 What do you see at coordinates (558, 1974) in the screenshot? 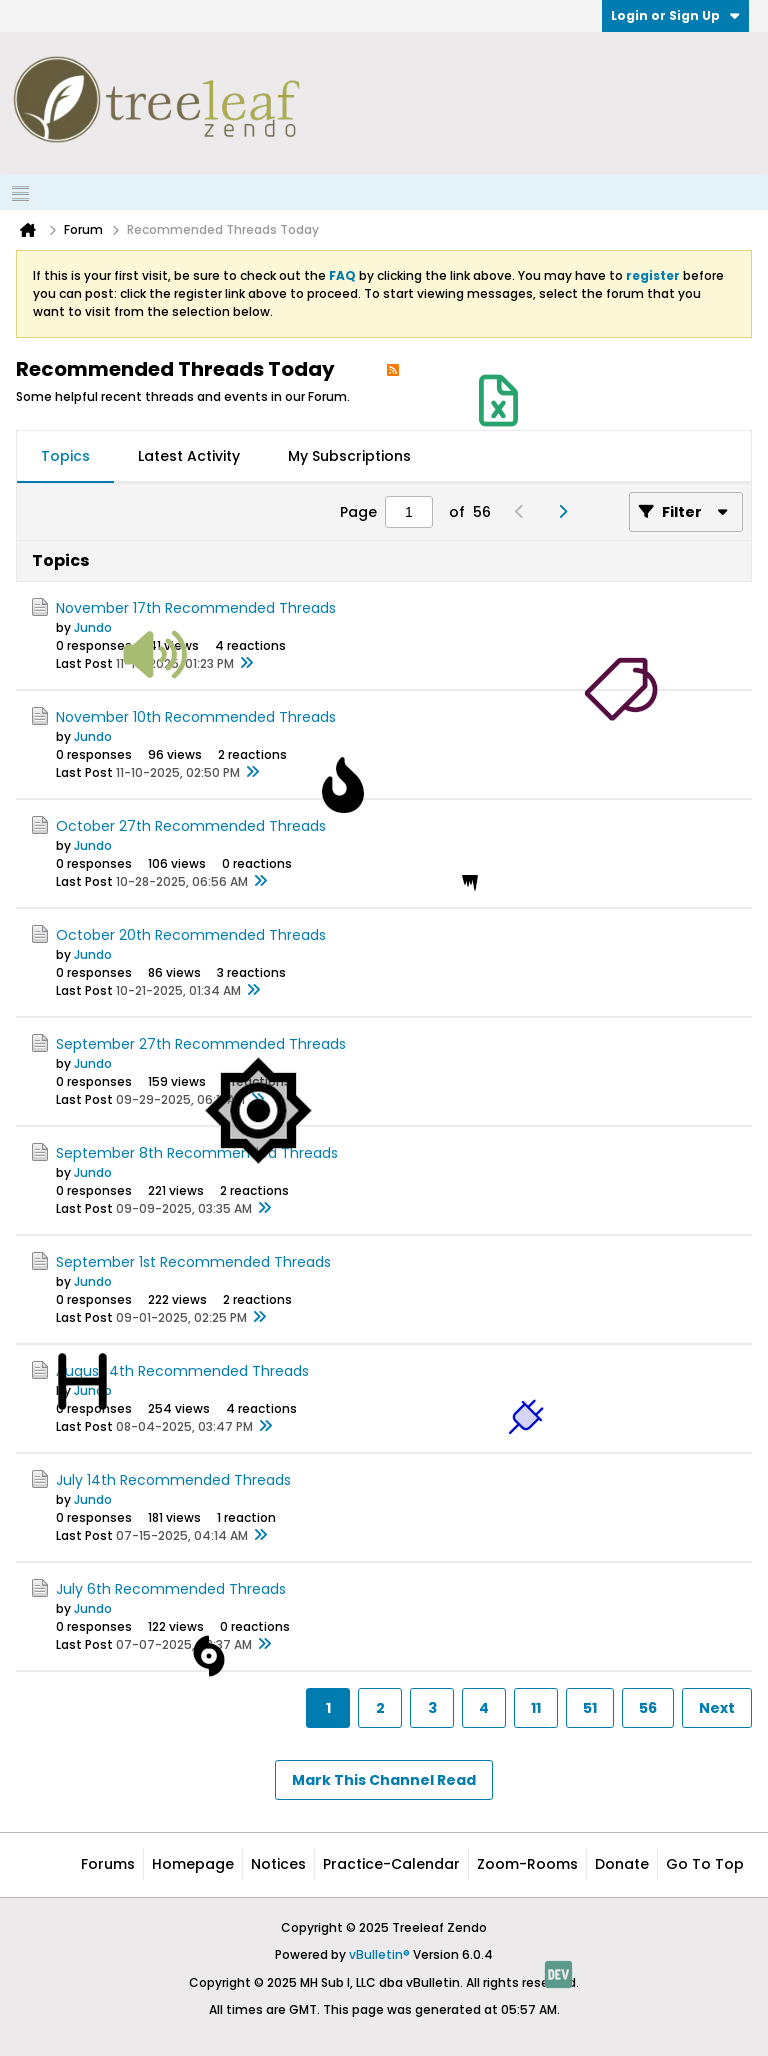
I see `dev.to community platform logo` at bounding box center [558, 1974].